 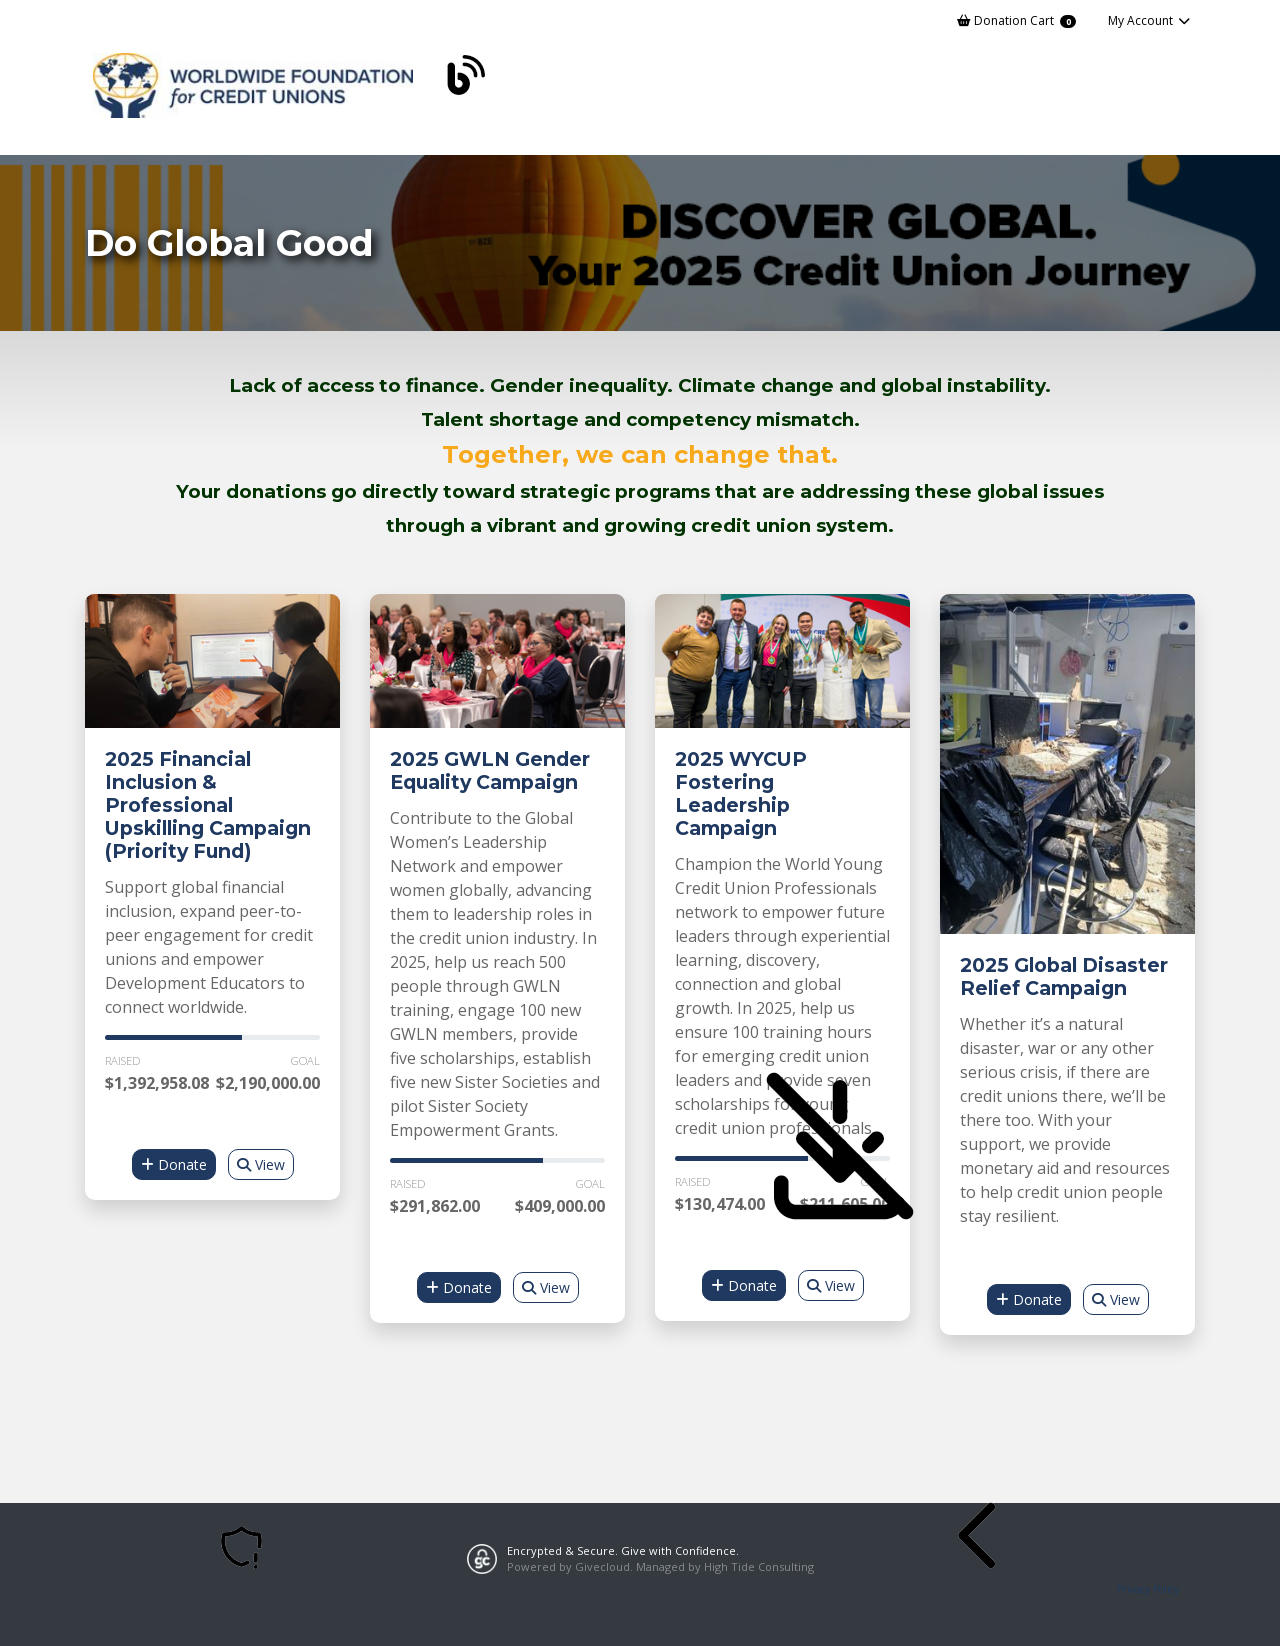 I want to click on security warning or alert detected, so click(x=241, y=1546).